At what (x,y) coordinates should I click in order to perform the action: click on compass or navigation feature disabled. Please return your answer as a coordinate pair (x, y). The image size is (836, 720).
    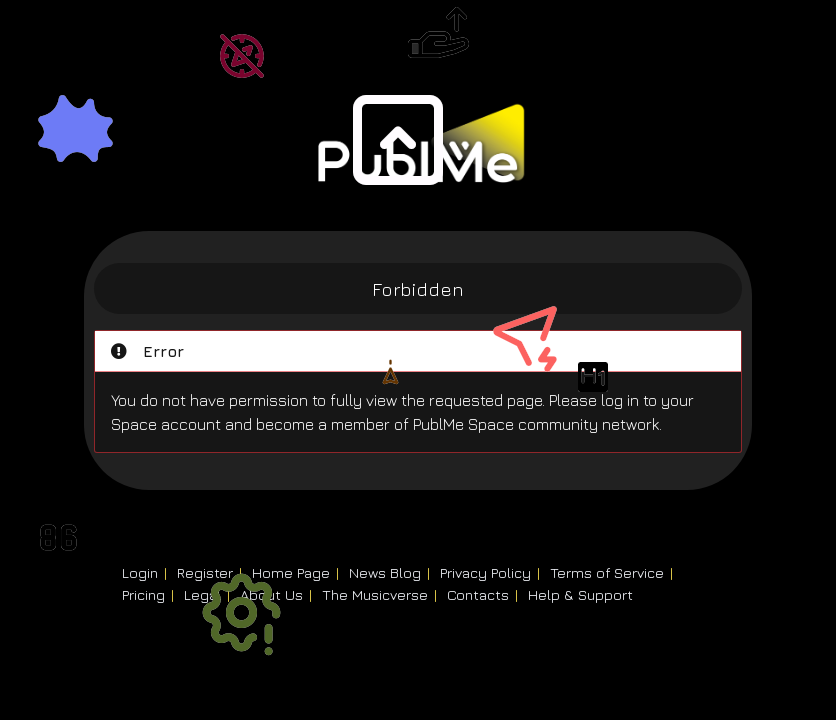
    Looking at the image, I should click on (242, 56).